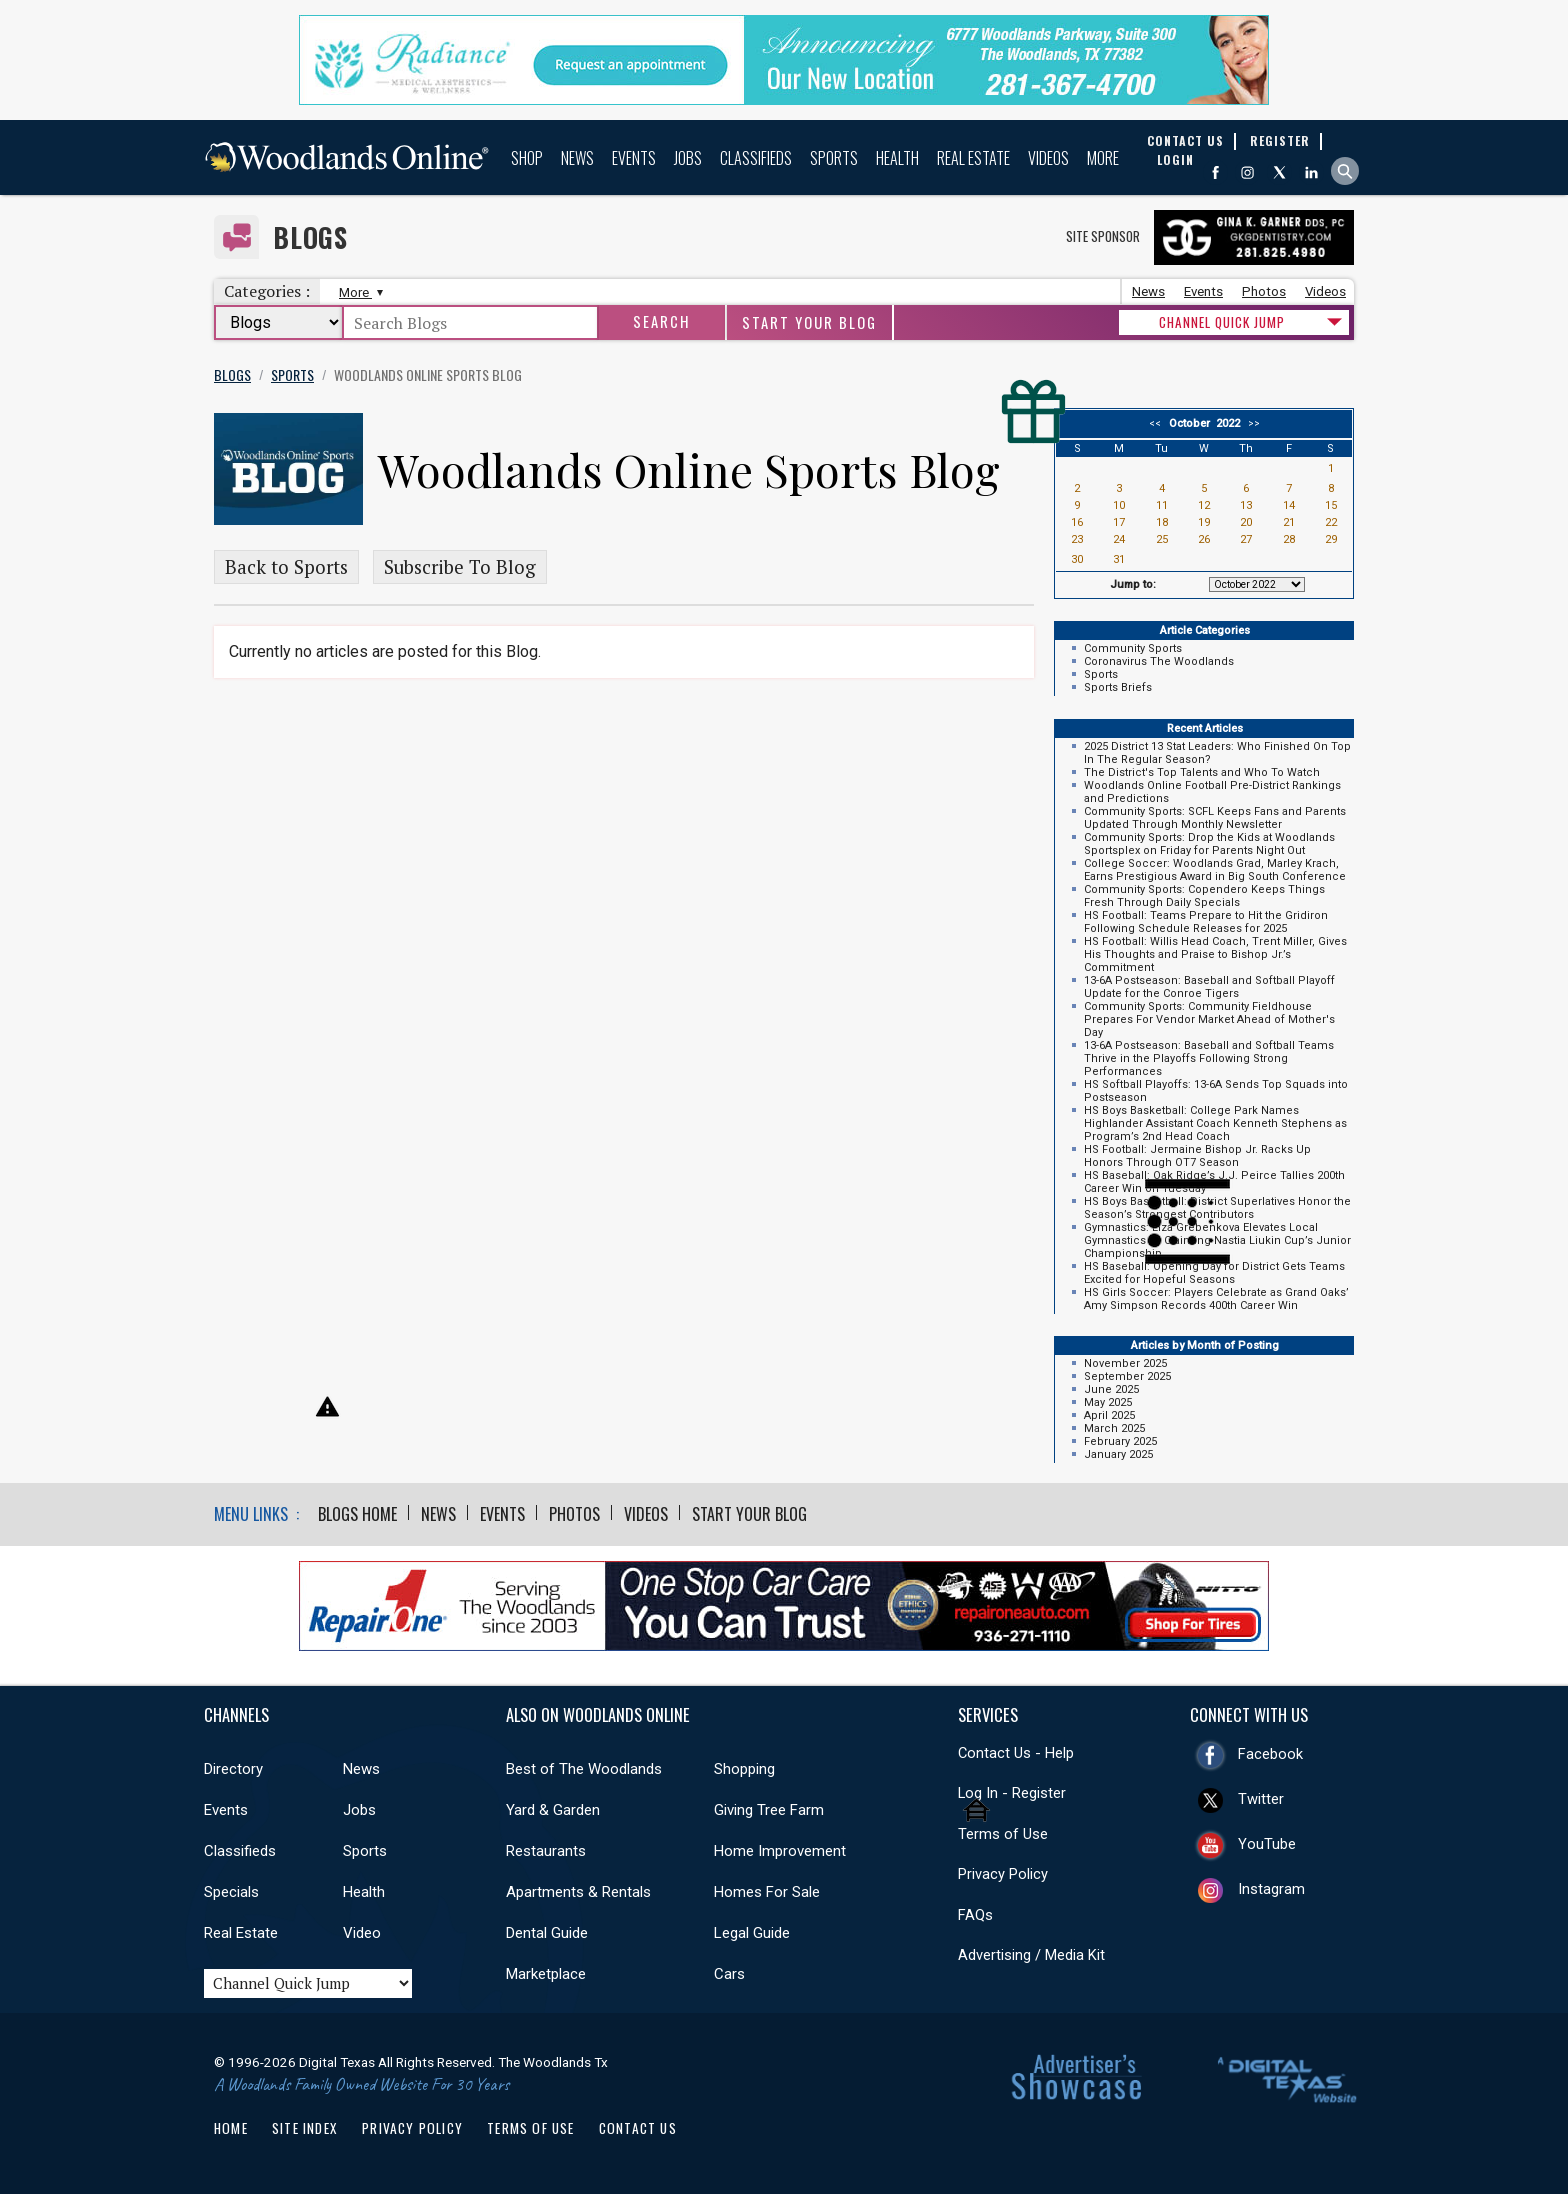  Describe the element at coordinates (1033, 411) in the screenshot. I see `redeem a gift or reward` at that location.